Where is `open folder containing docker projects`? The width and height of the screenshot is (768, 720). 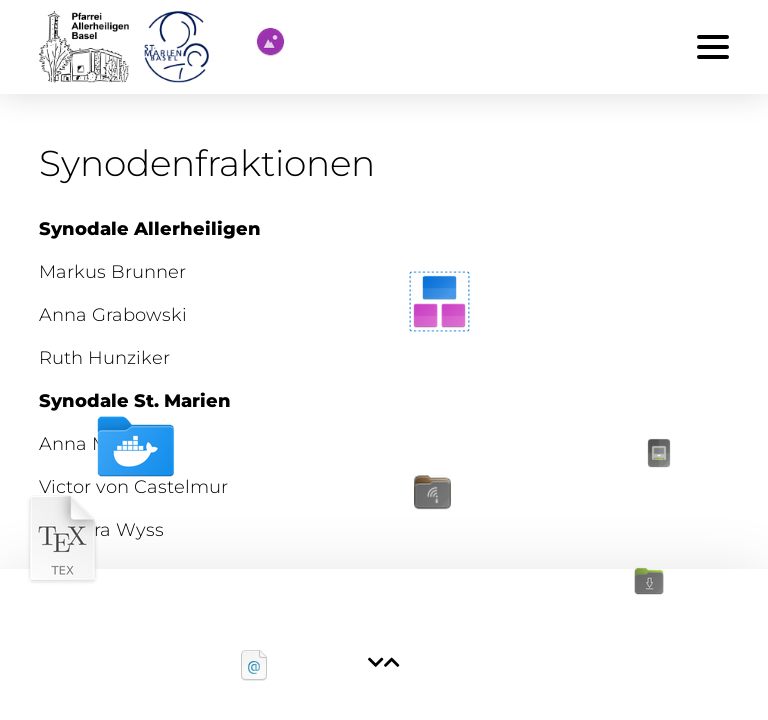 open folder containing docker projects is located at coordinates (135, 448).